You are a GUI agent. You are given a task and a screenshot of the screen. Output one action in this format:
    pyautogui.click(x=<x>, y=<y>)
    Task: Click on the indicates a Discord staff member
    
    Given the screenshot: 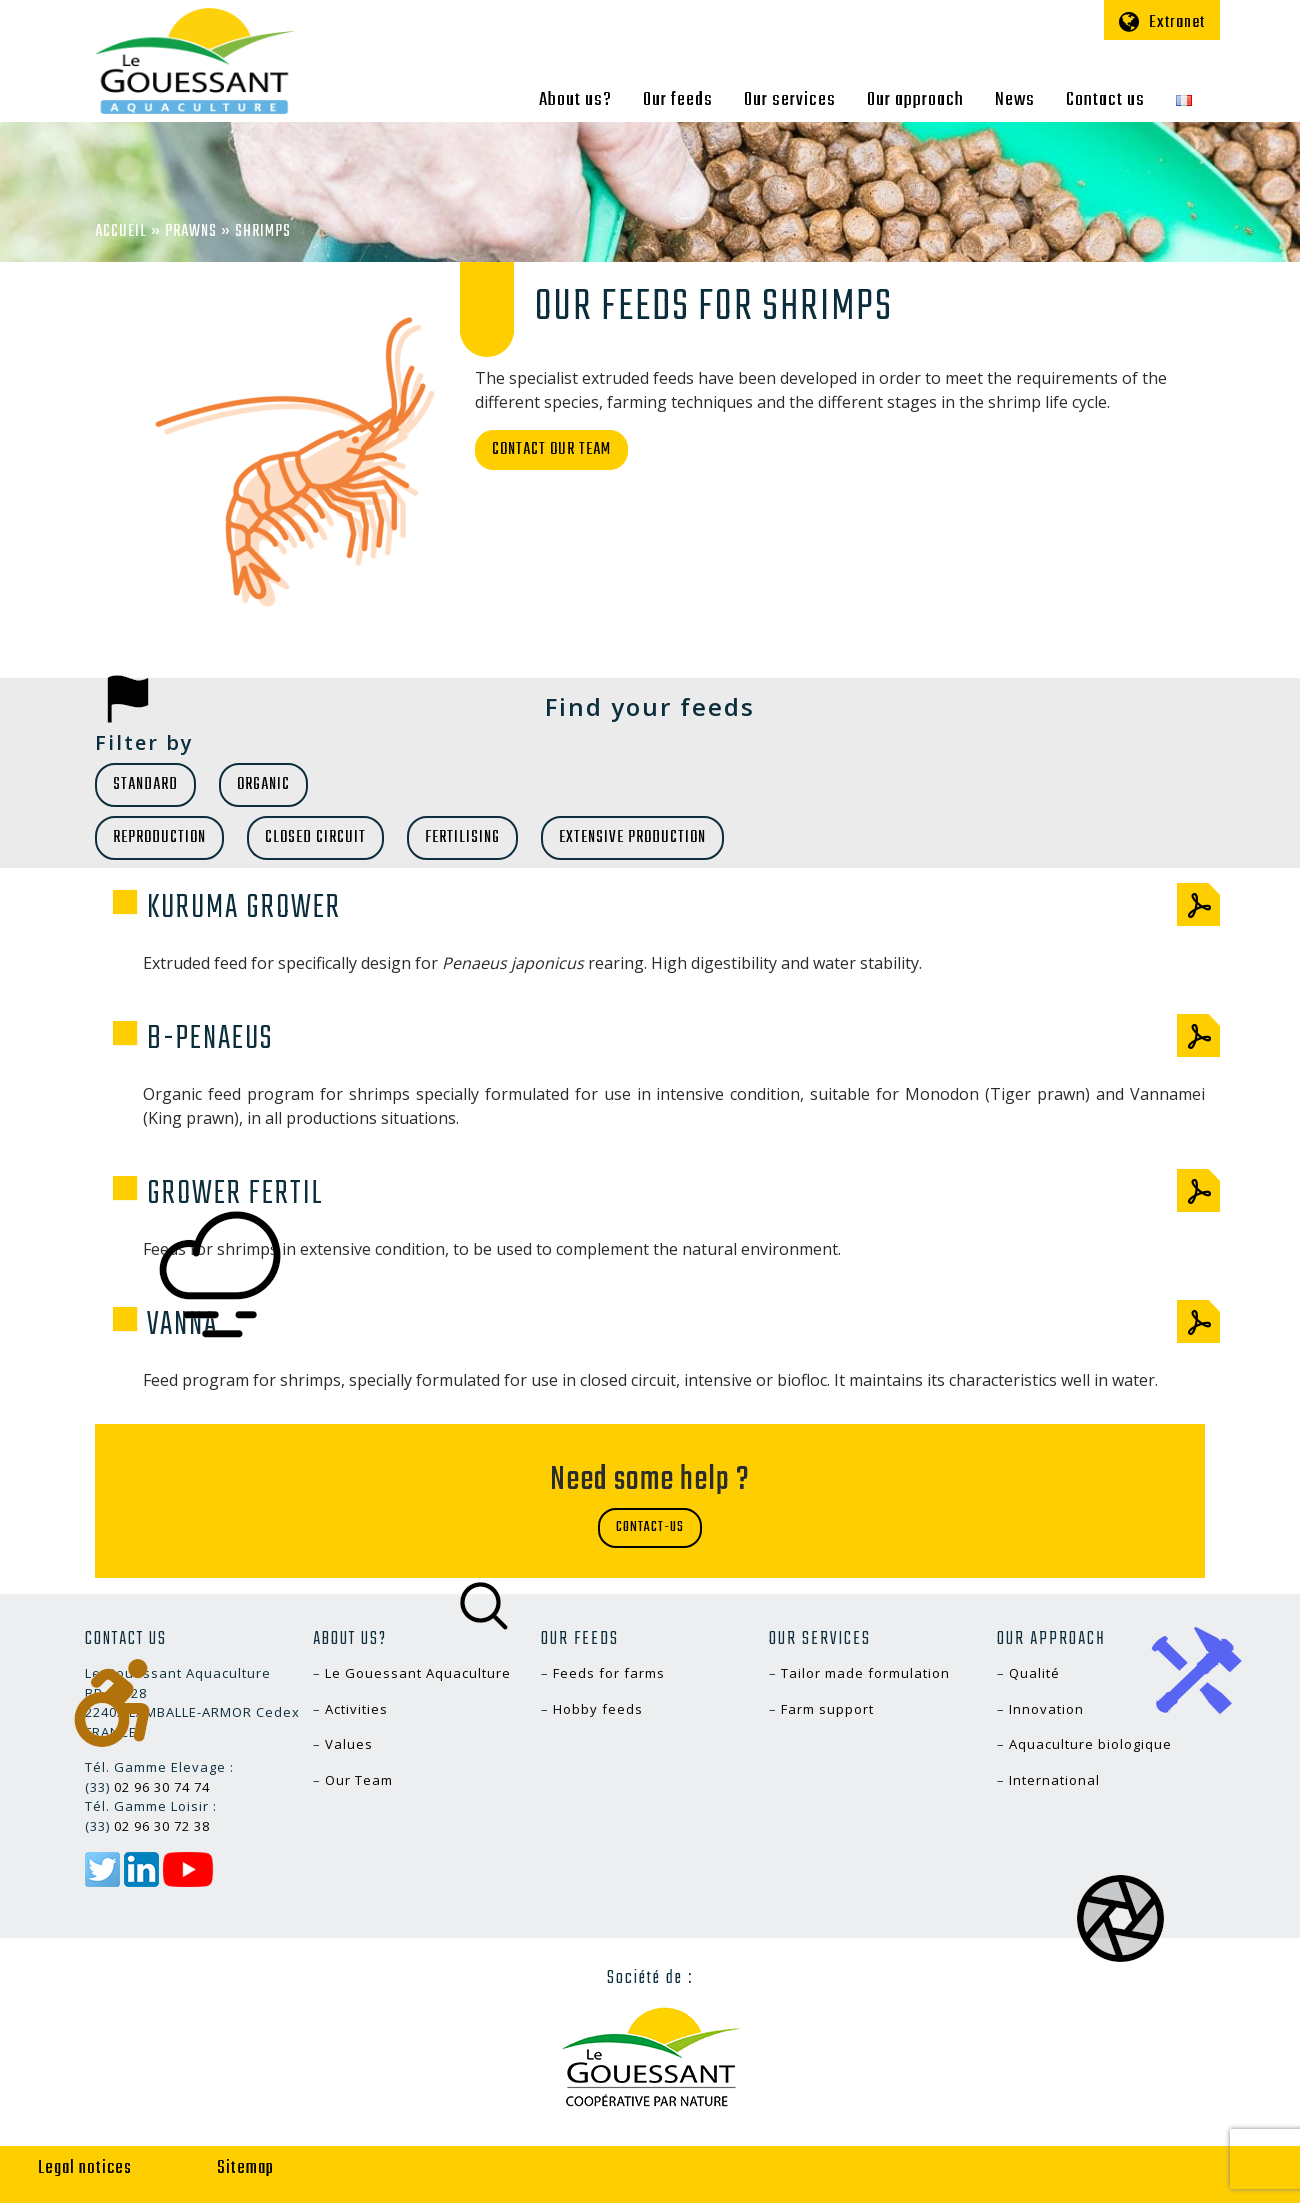 What is the action you would take?
    pyautogui.click(x=1197, y=1670)
    